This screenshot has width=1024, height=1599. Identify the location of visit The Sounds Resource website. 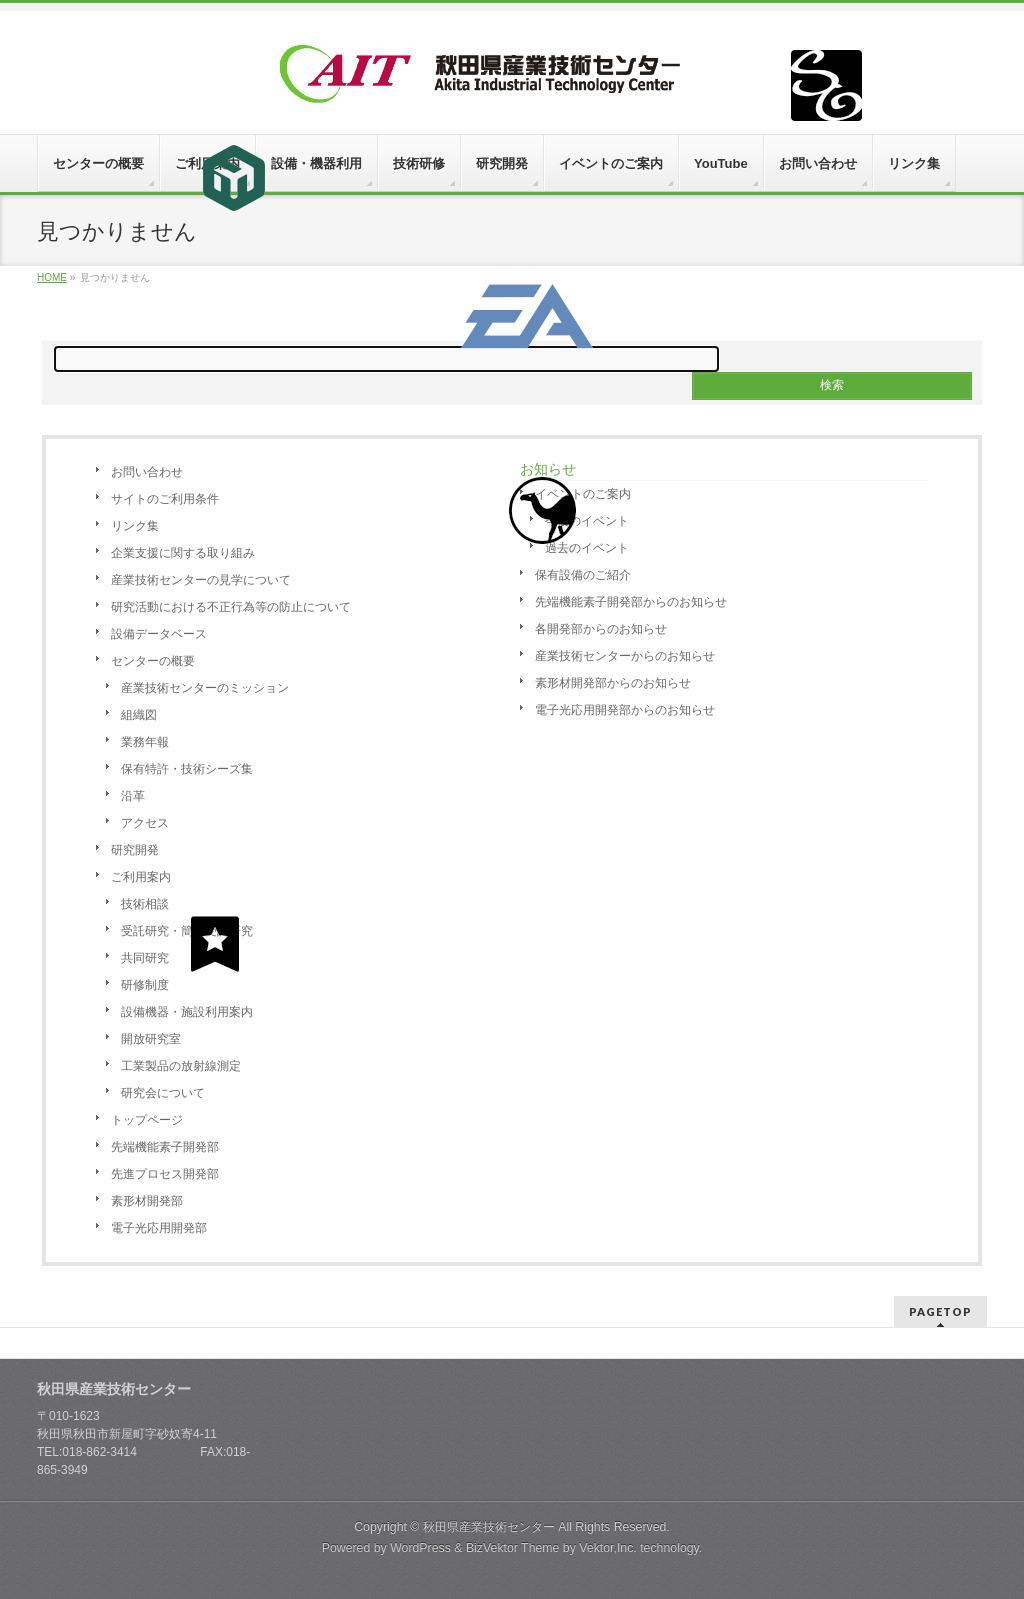
(826, 85).